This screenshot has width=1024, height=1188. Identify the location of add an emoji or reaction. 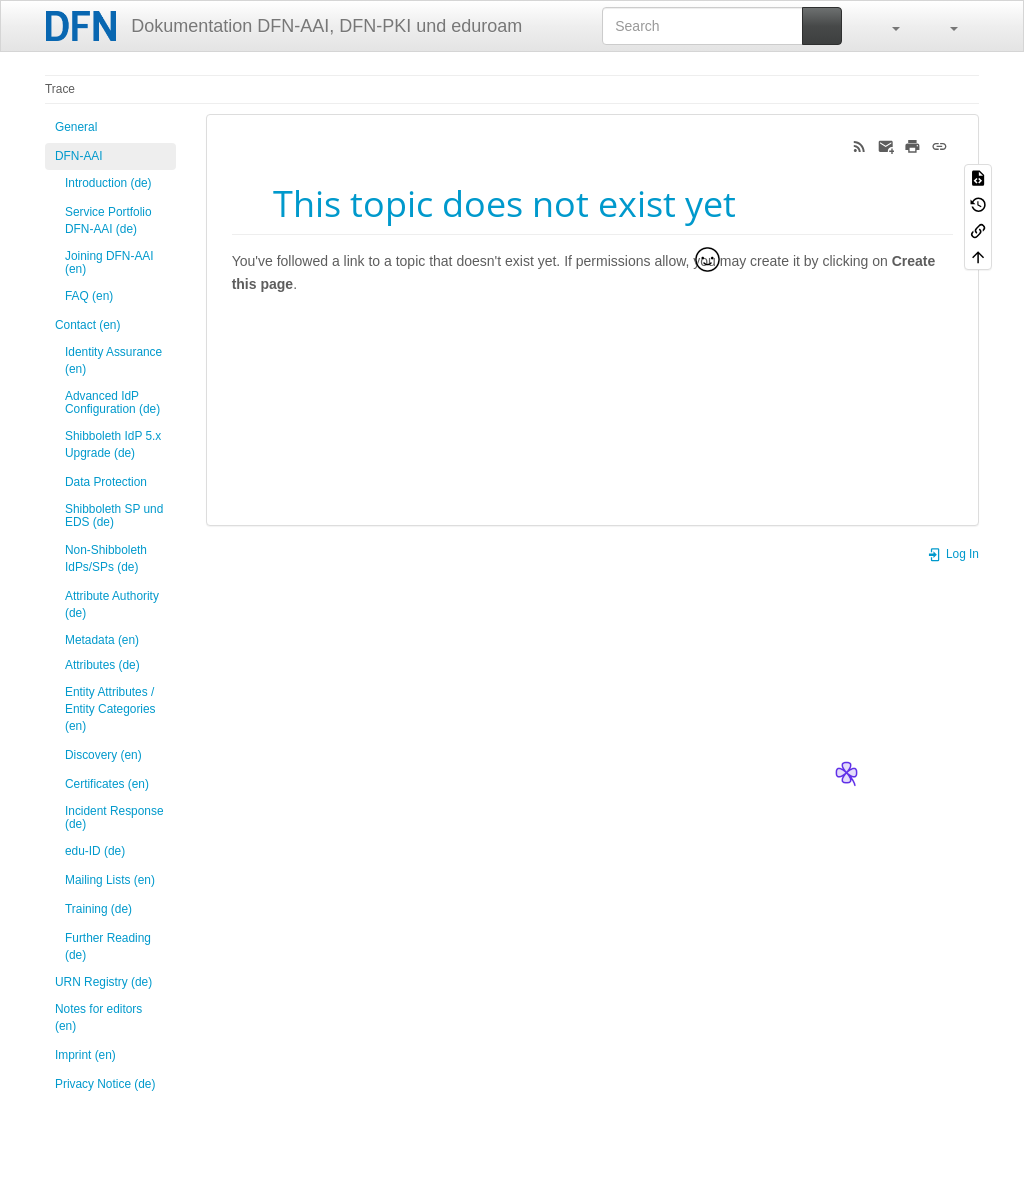
(707, 259).